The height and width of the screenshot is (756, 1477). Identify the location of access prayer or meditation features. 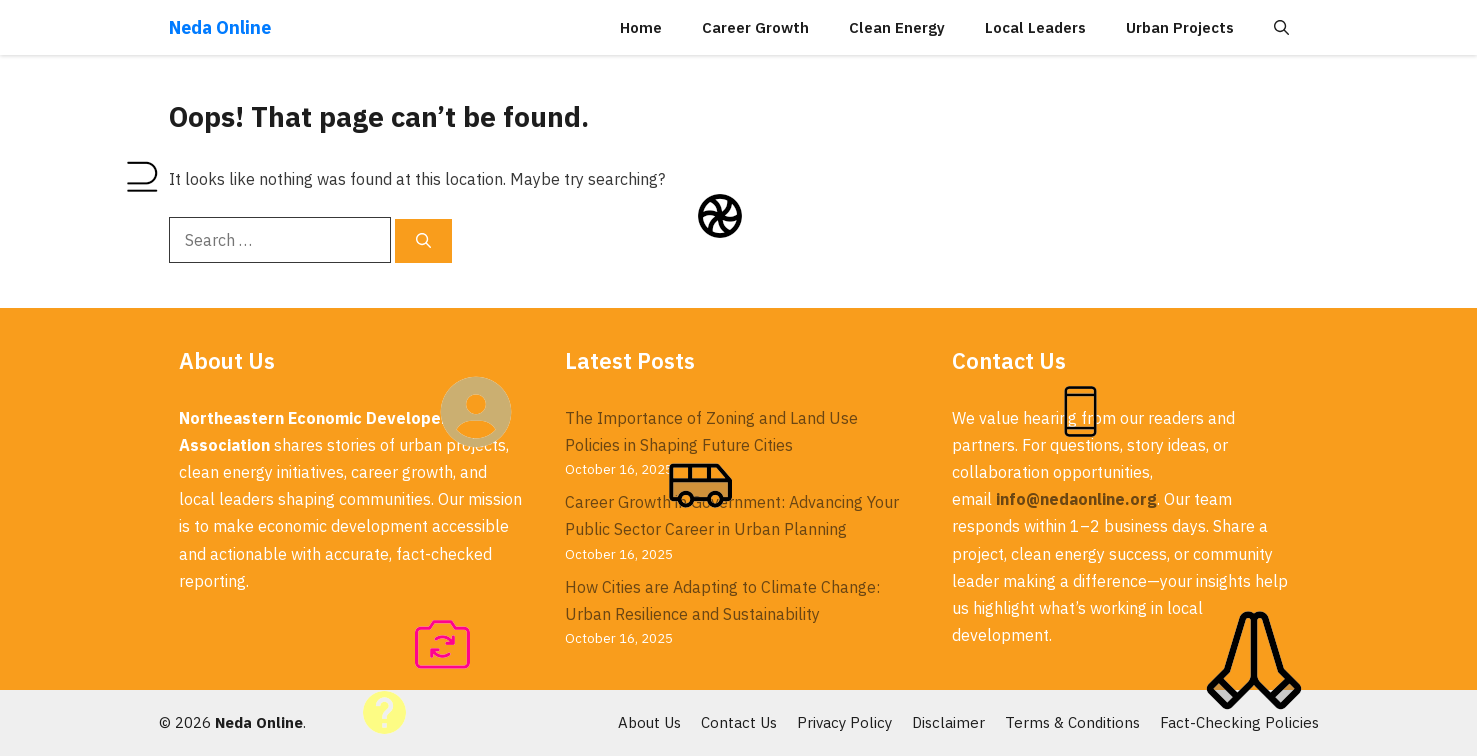
(1254, 662).